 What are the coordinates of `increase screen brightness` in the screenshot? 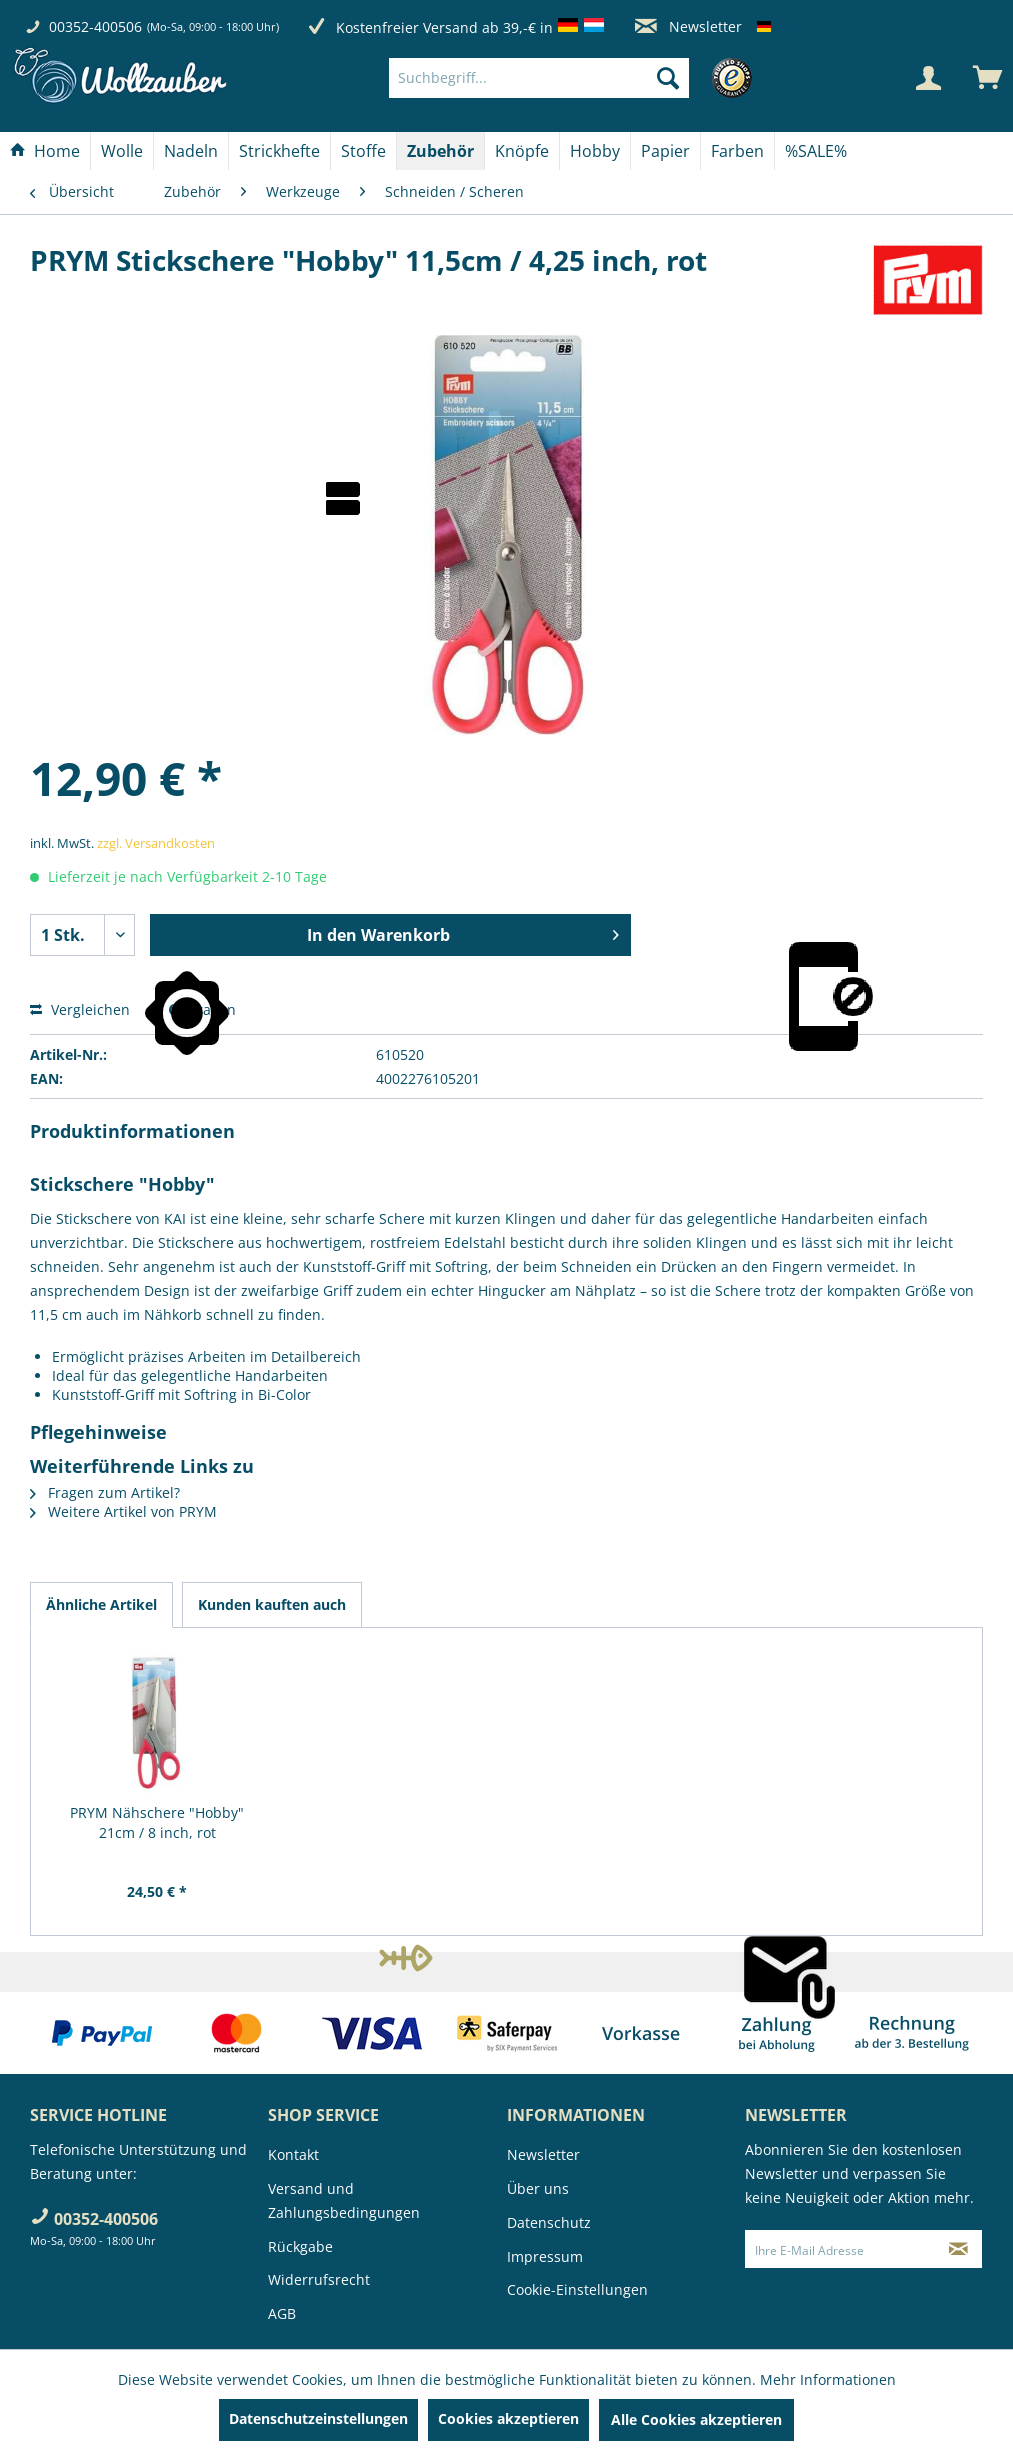 It's located at (187, 1013).